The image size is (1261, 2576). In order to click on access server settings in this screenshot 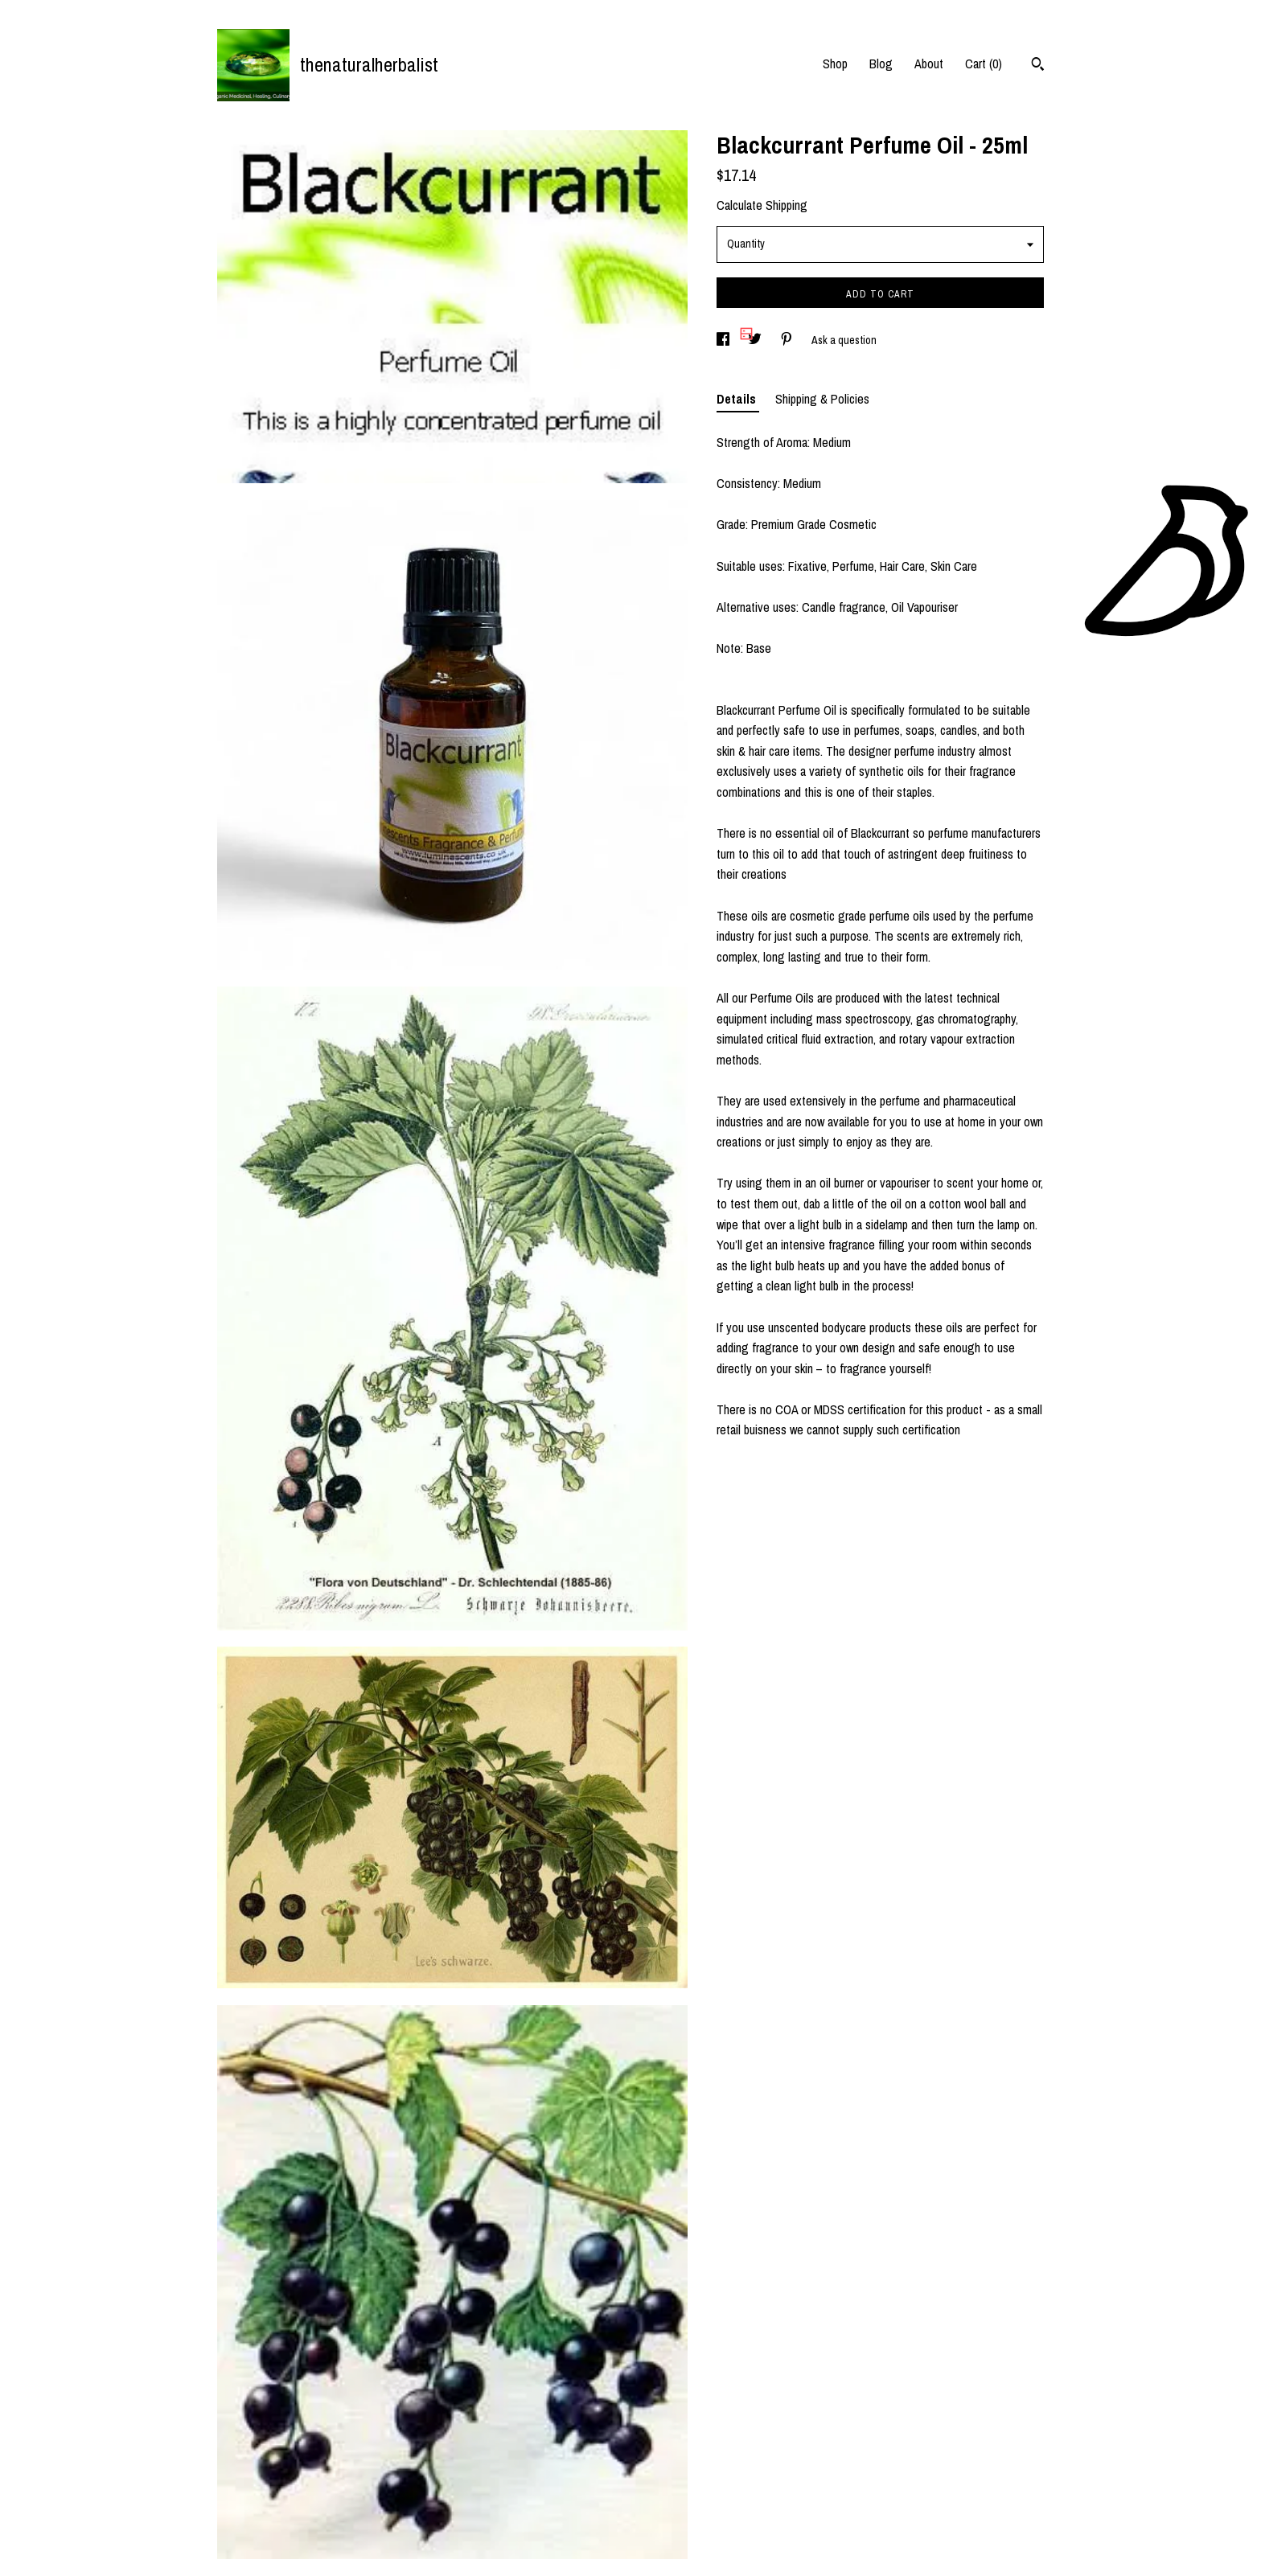, I will do `click(746, 334)`.